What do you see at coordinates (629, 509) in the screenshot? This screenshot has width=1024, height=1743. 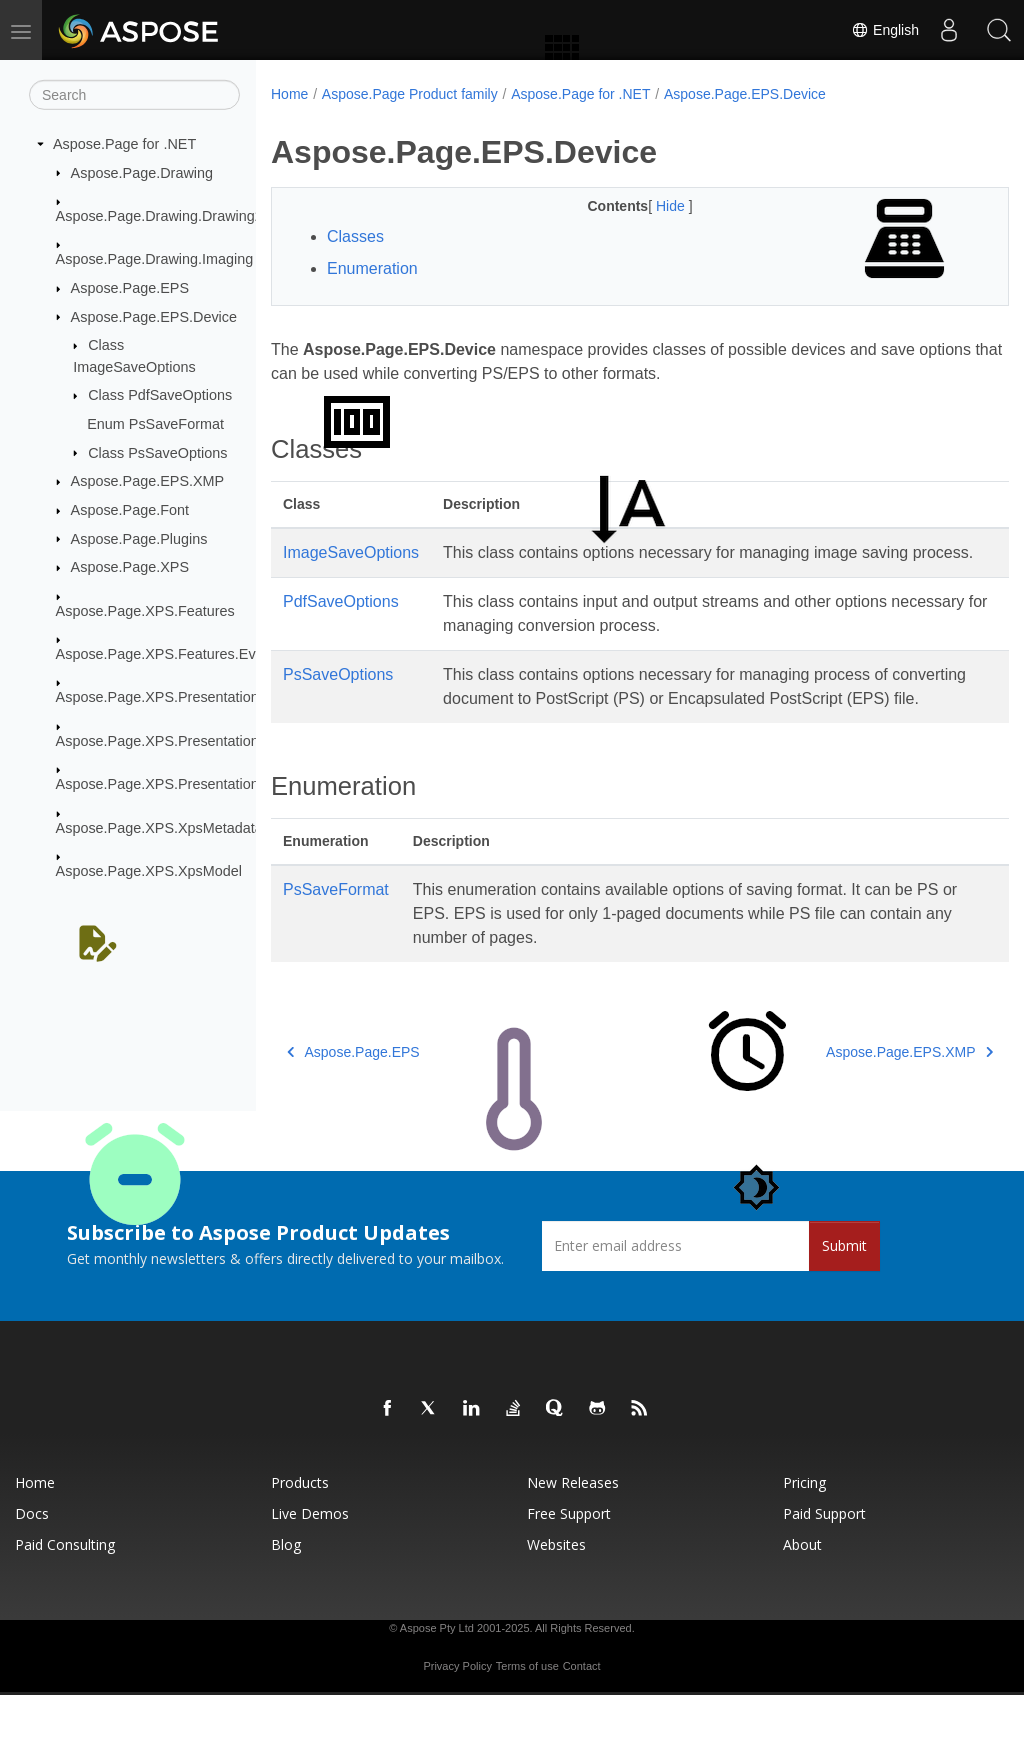 I see `rotate text to vertical orientation` at bounding box center [629, 509].